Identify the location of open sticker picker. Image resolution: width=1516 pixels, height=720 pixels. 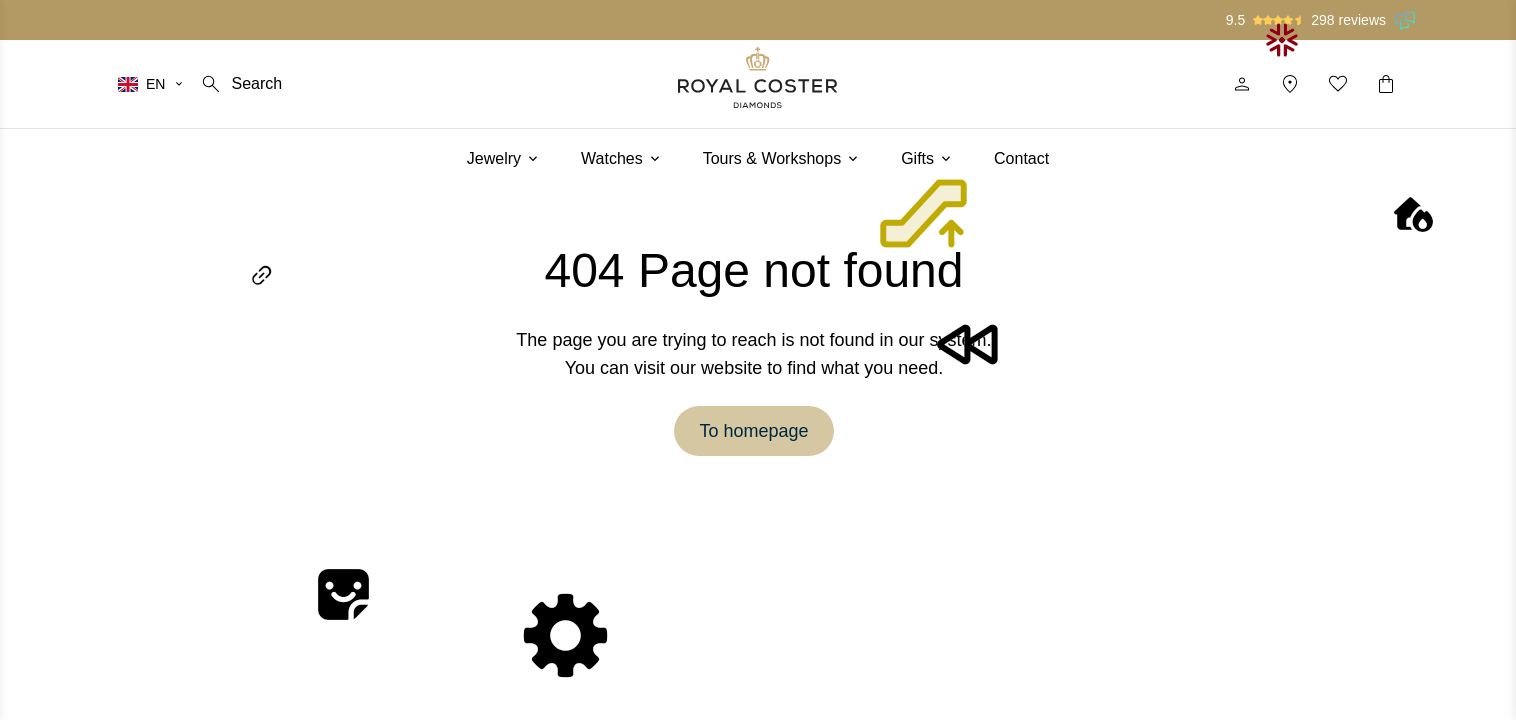
(343, 594).